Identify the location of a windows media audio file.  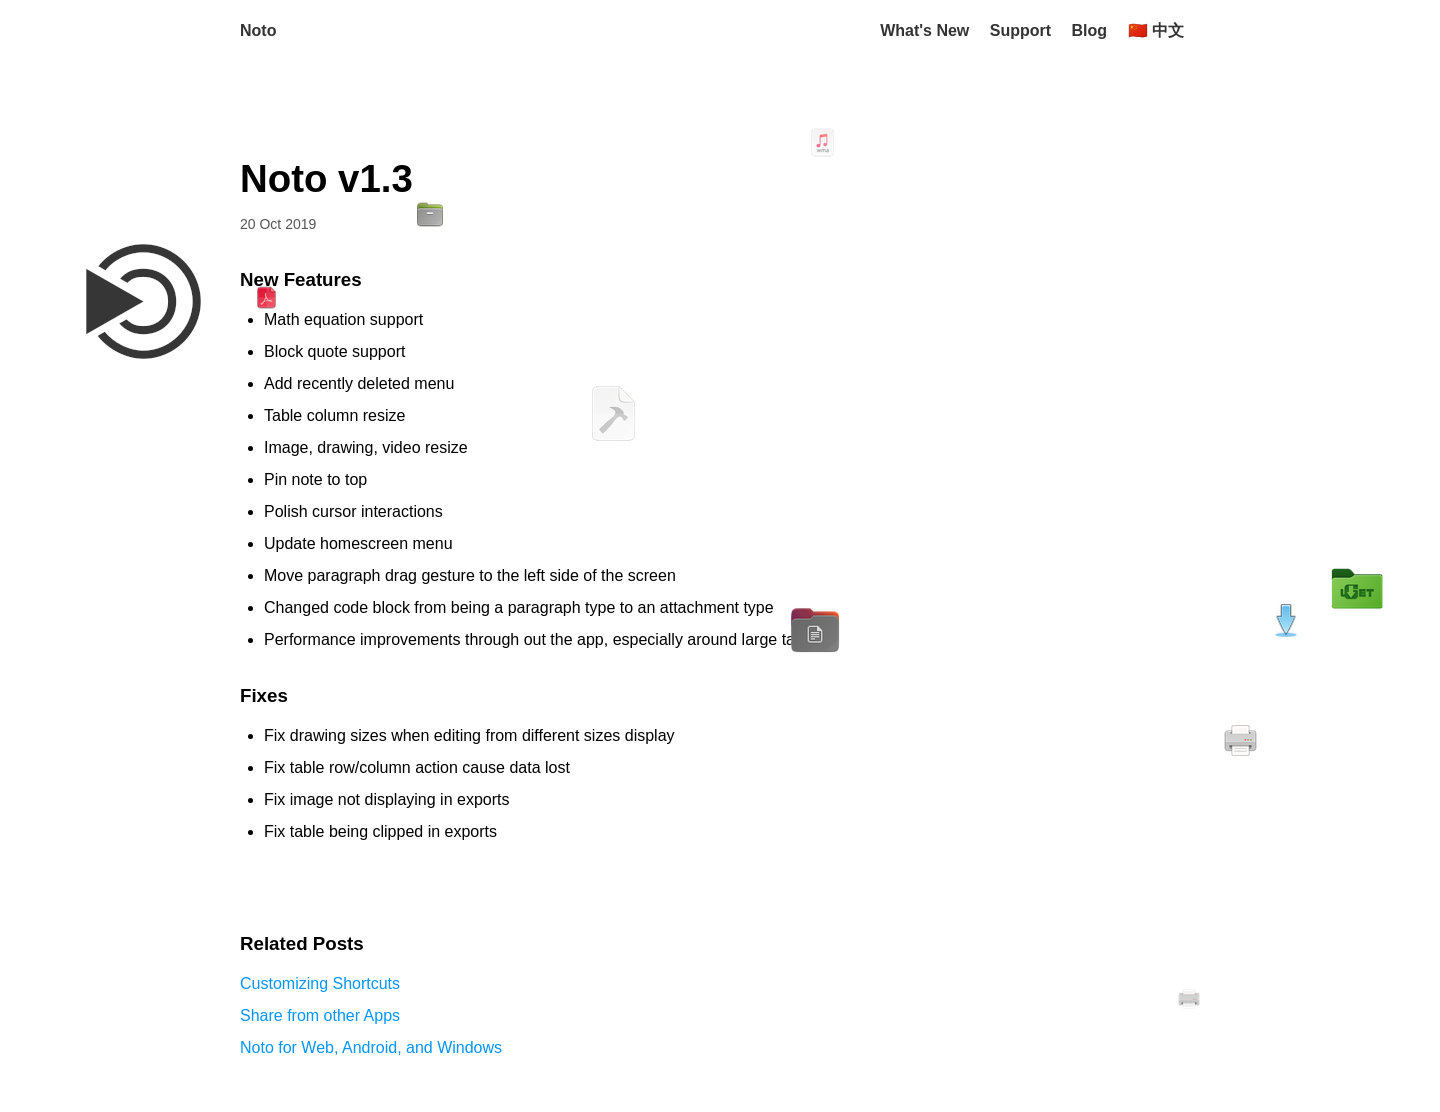
(822, 142).